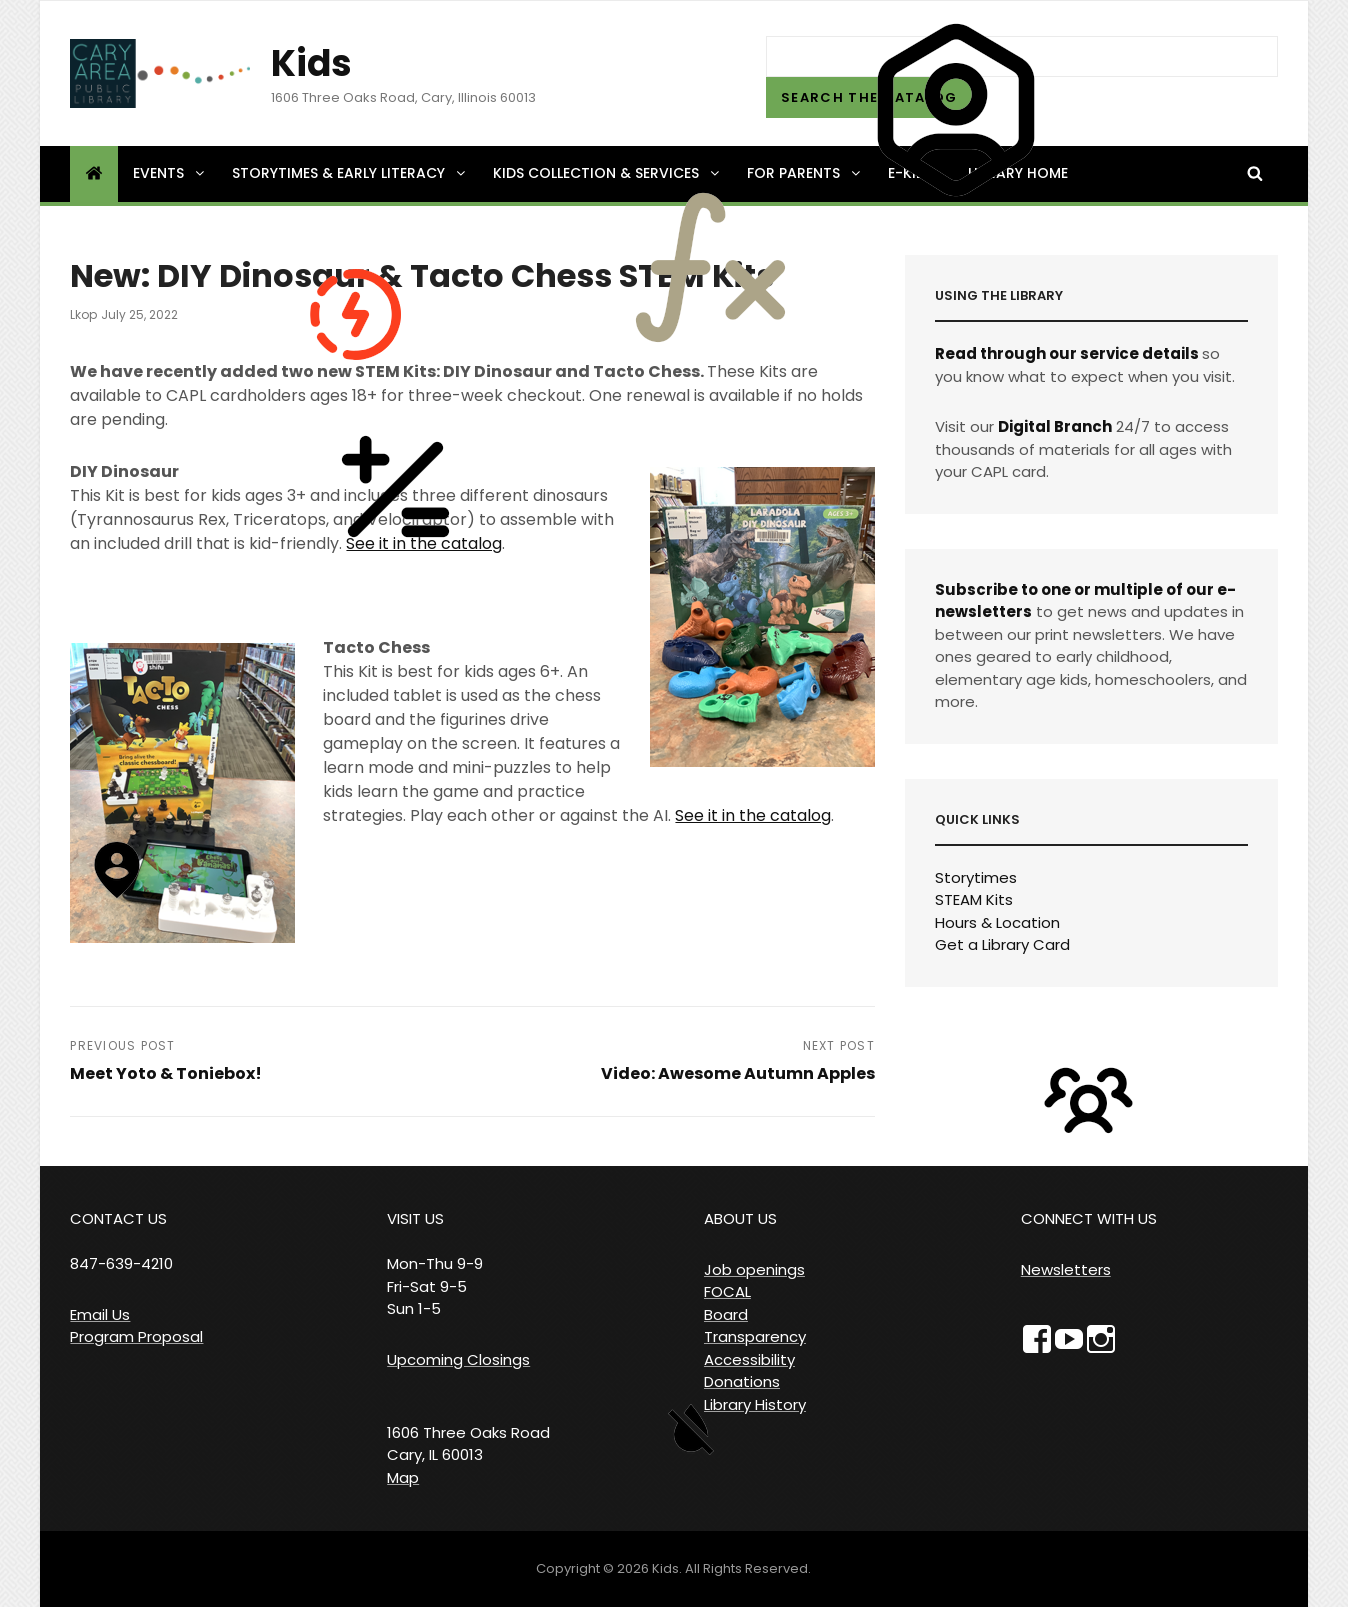 The image size is (1348, 1607). Describe the element at coordinates (691, 1429) in the screenshot. I see `reset or clear color formatting` at that location.